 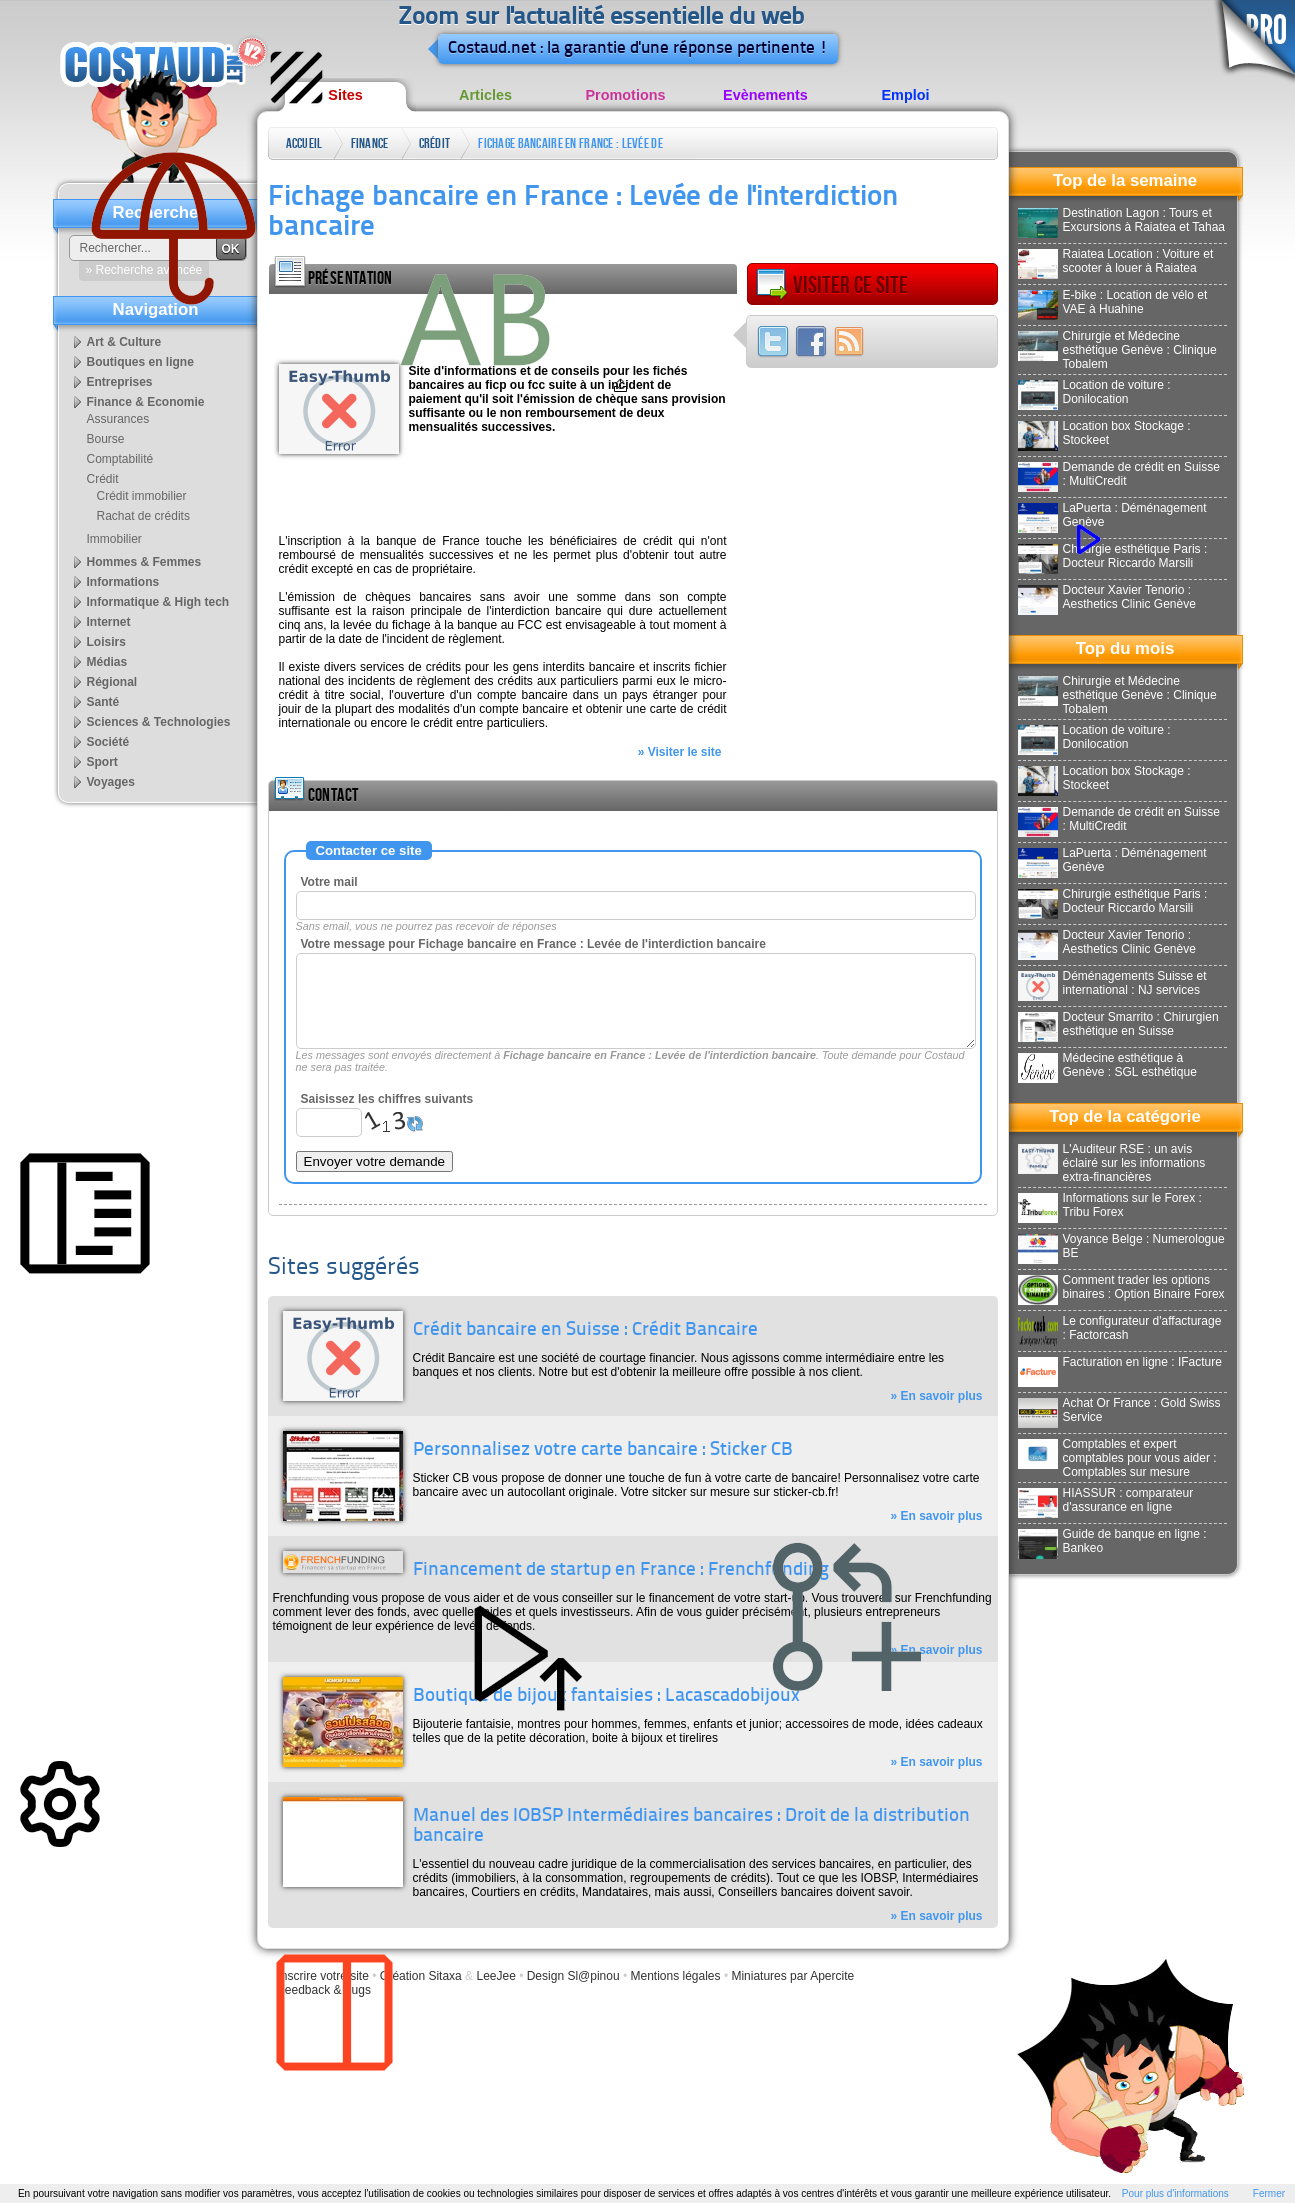 I want to click on run code in cell above, so click(x=527, y=1658).